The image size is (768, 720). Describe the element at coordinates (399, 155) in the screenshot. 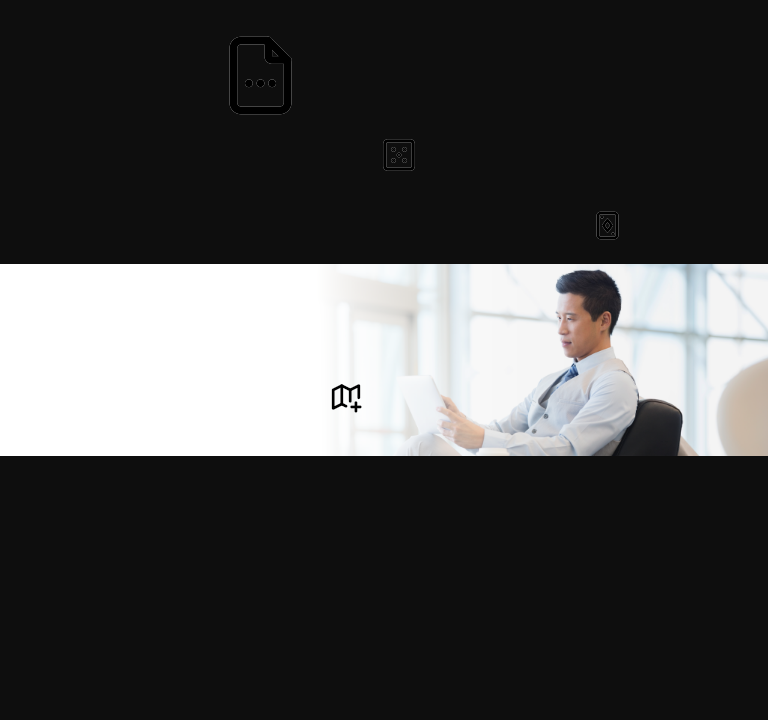

I see `randomize or shuffle content` at that location.